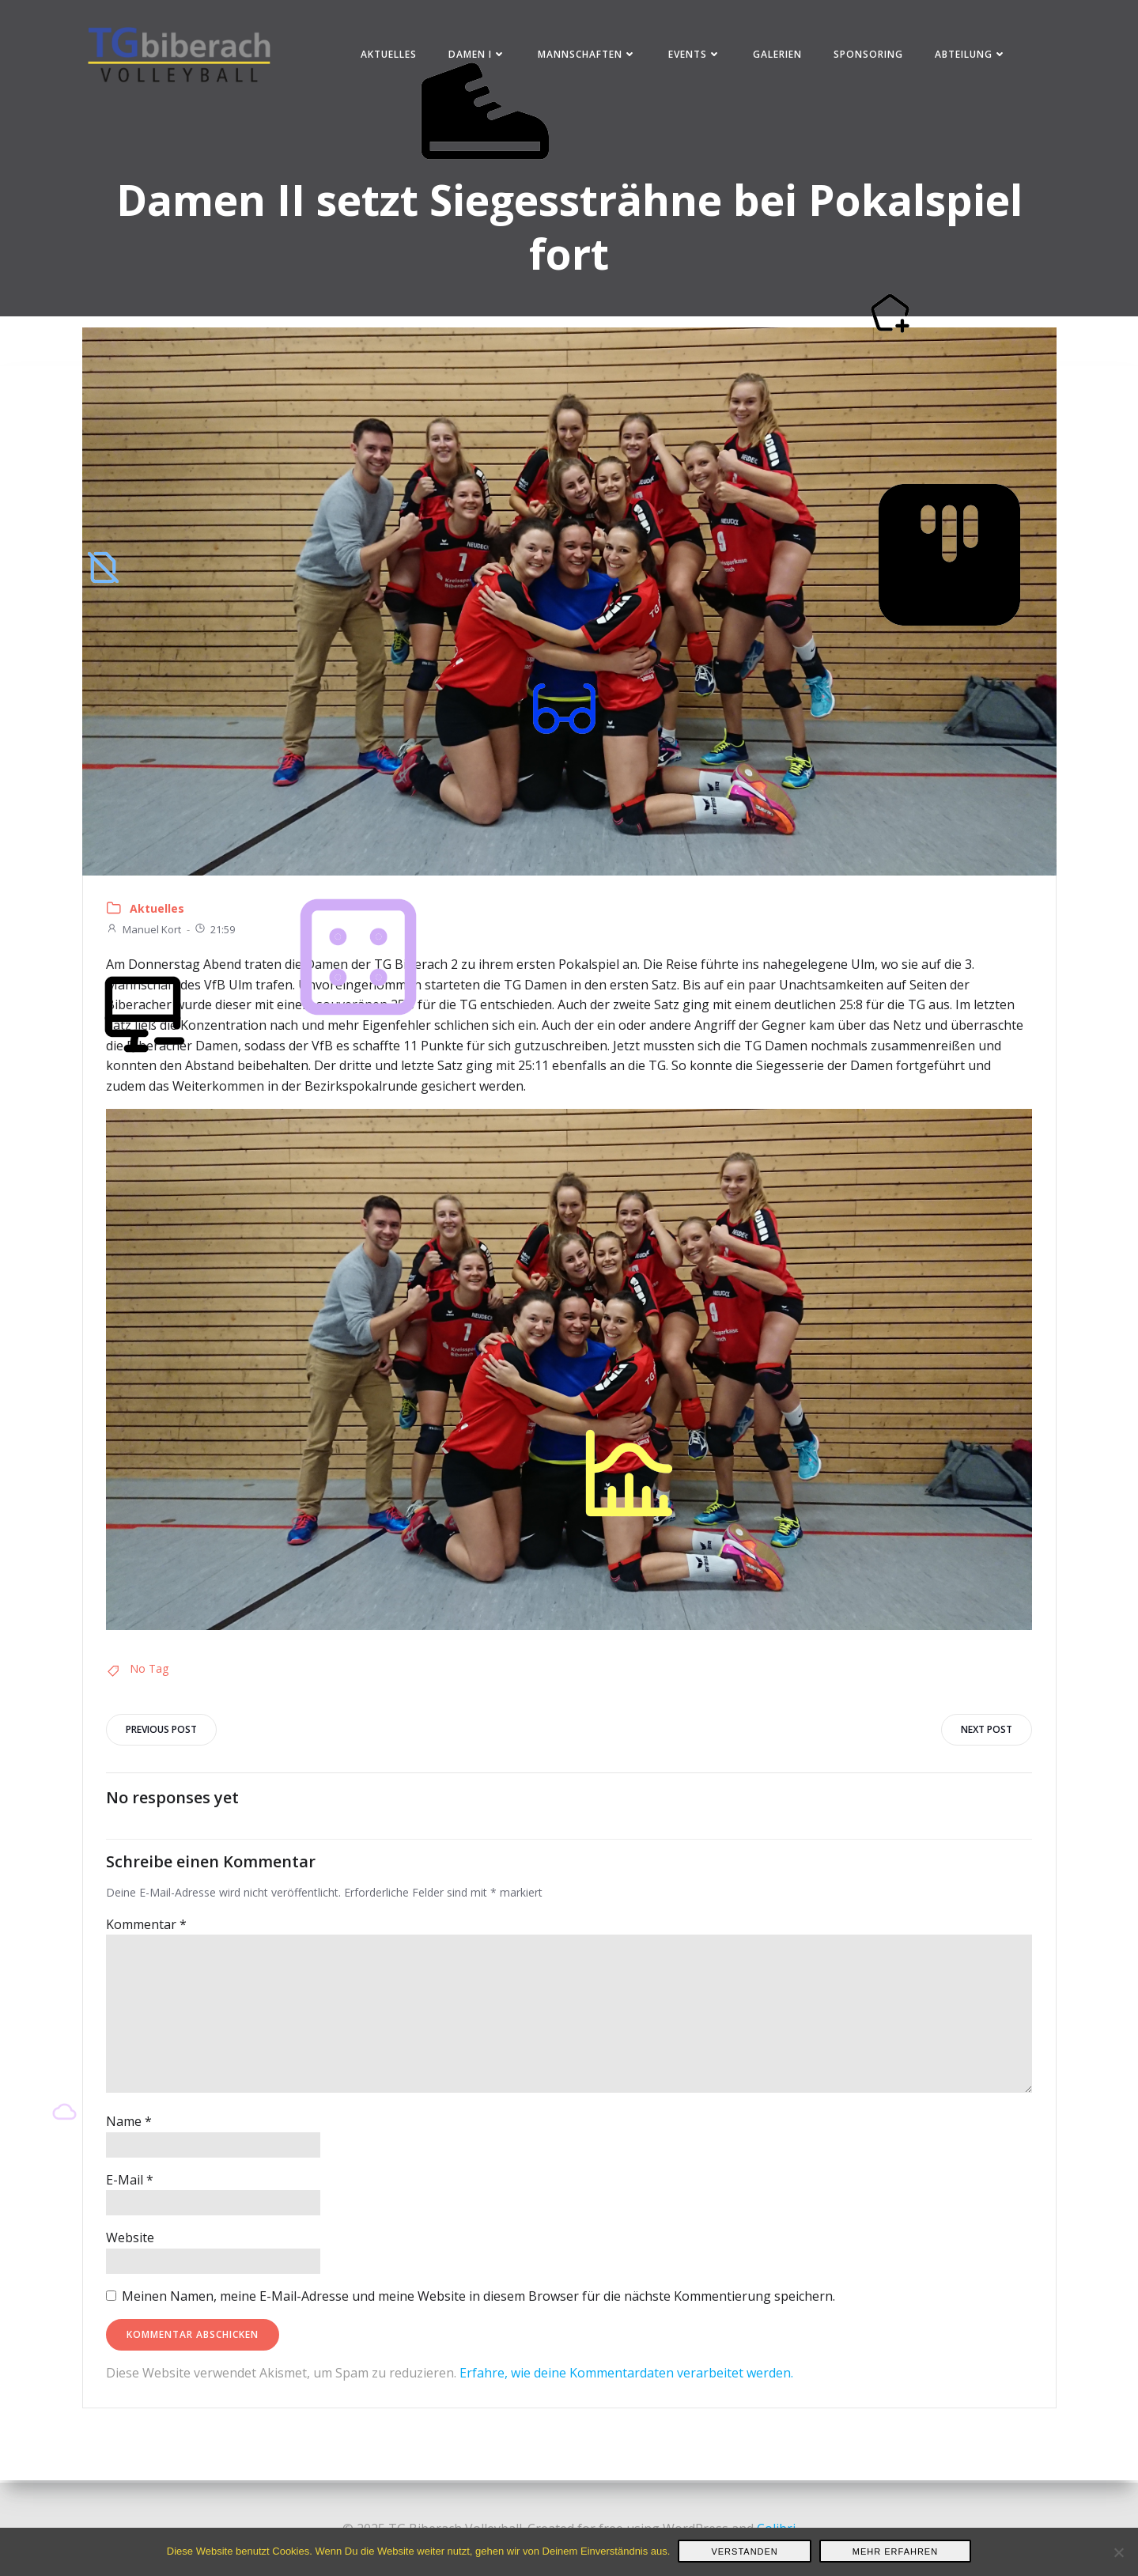 The image size is (1138, 2576). What do you see at coordinates (358, 957) in the screenshot?
I see `randomize or shuffle content` at bounding box center [358, 957].